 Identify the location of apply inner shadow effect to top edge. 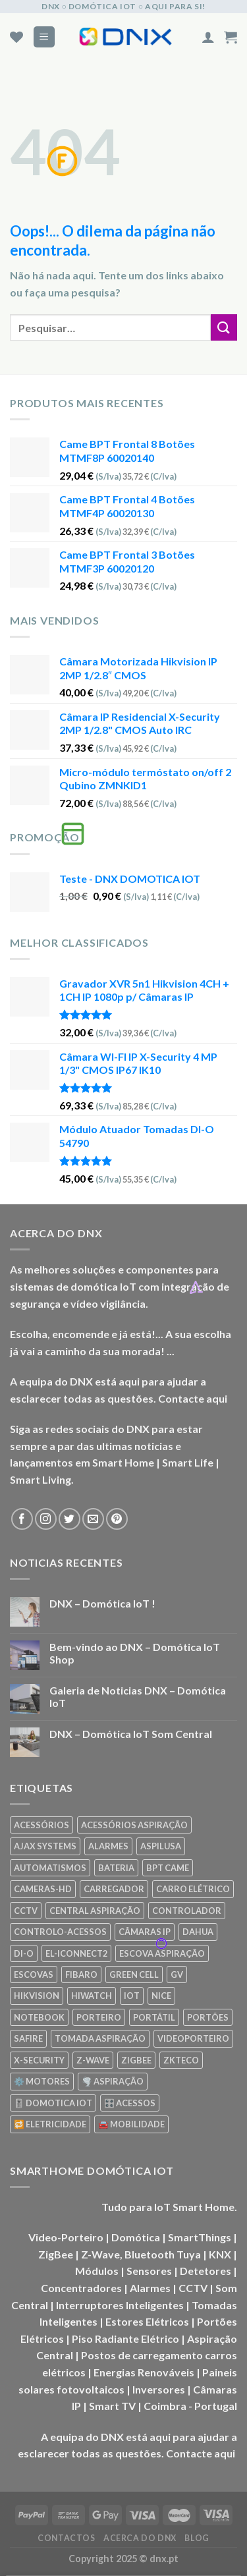
(161, 1944).